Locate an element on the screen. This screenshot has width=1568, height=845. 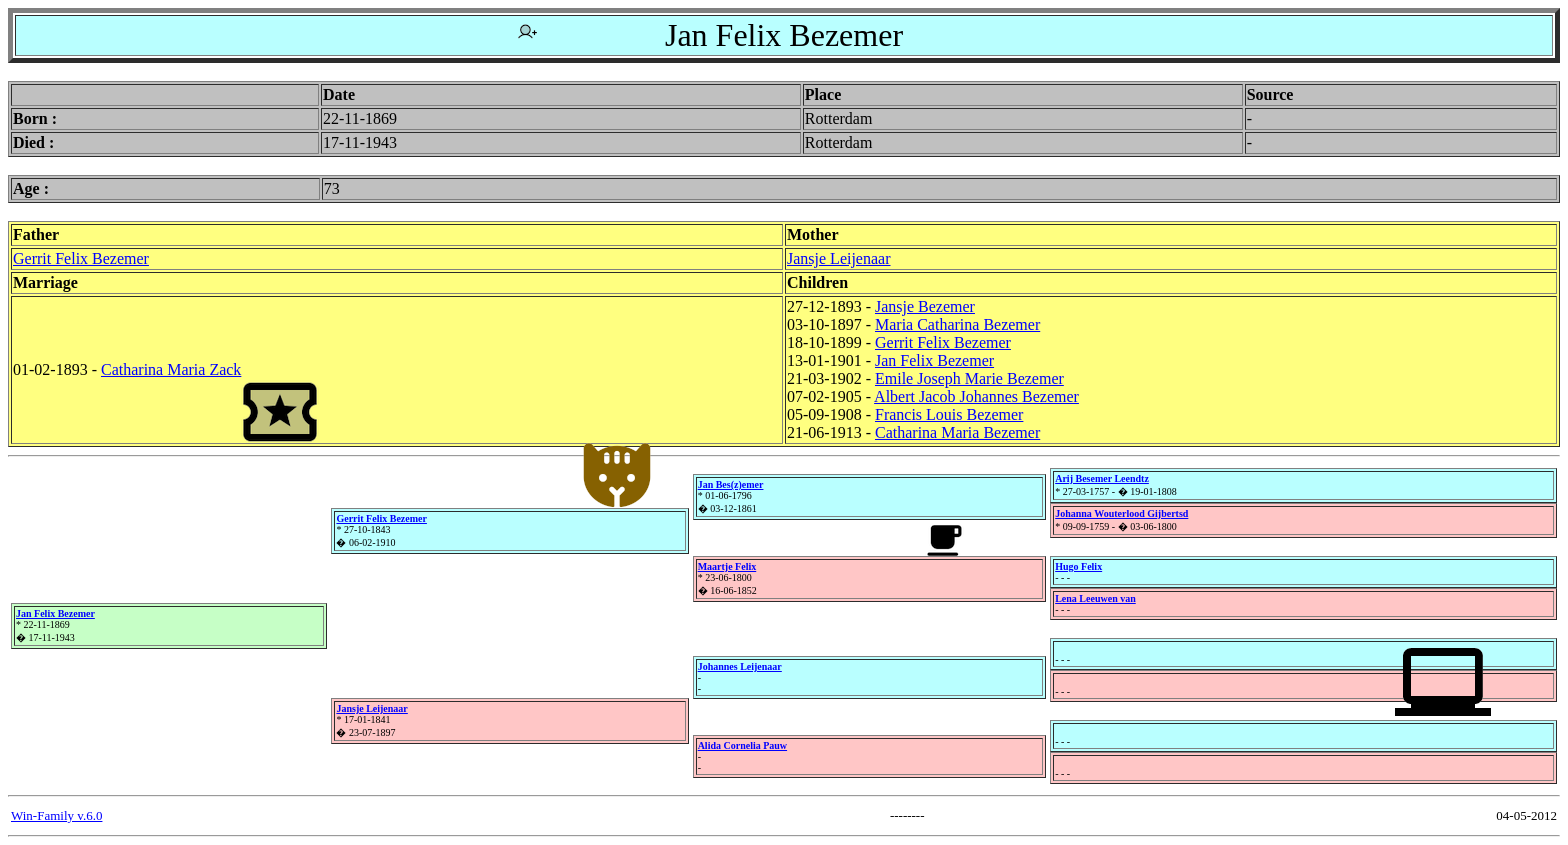
find nearby coffee shops or cafes is located at coordinates (944, 540).